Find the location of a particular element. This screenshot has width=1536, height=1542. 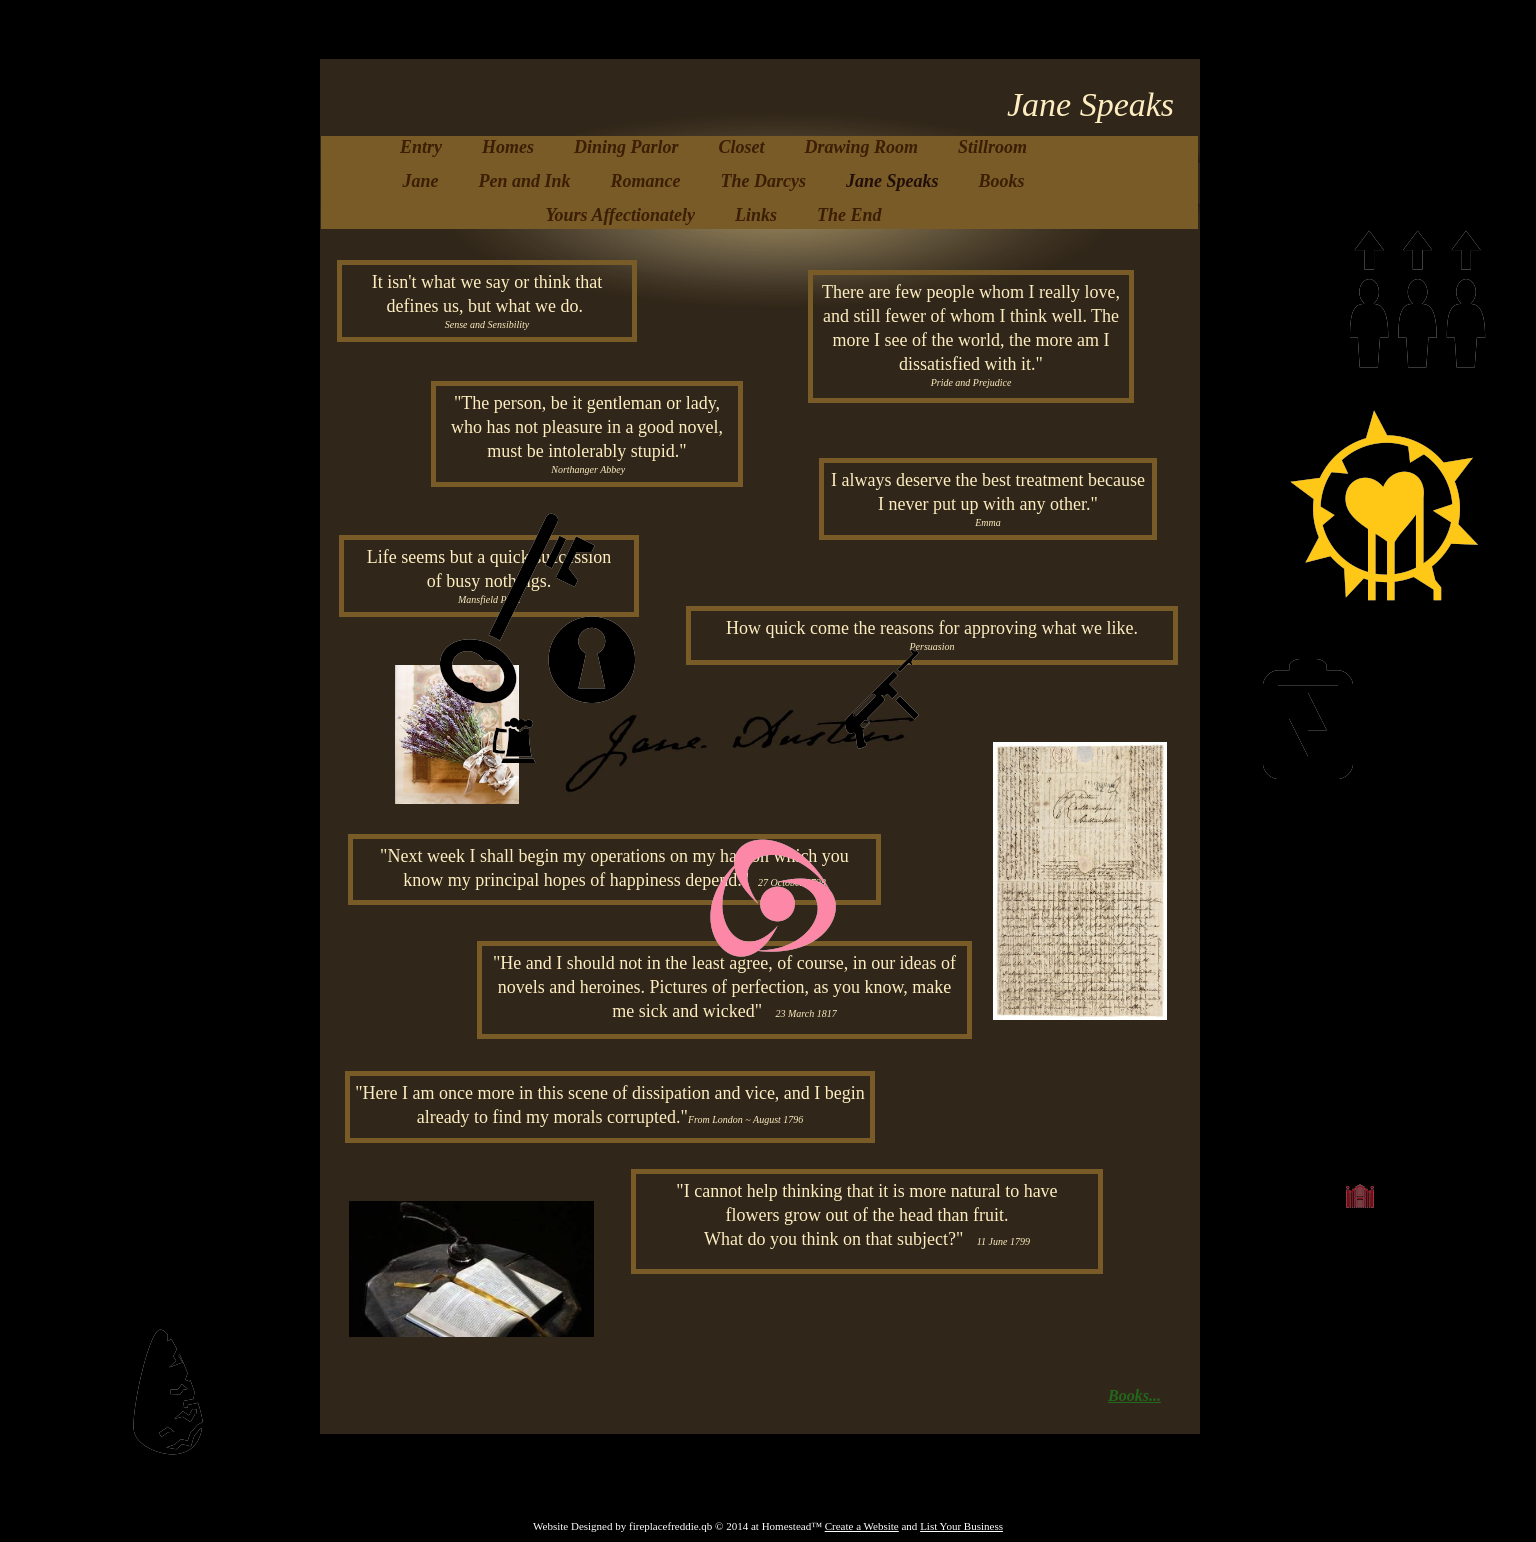

view stone monument or landmark is located at coordinates (168, 1392).